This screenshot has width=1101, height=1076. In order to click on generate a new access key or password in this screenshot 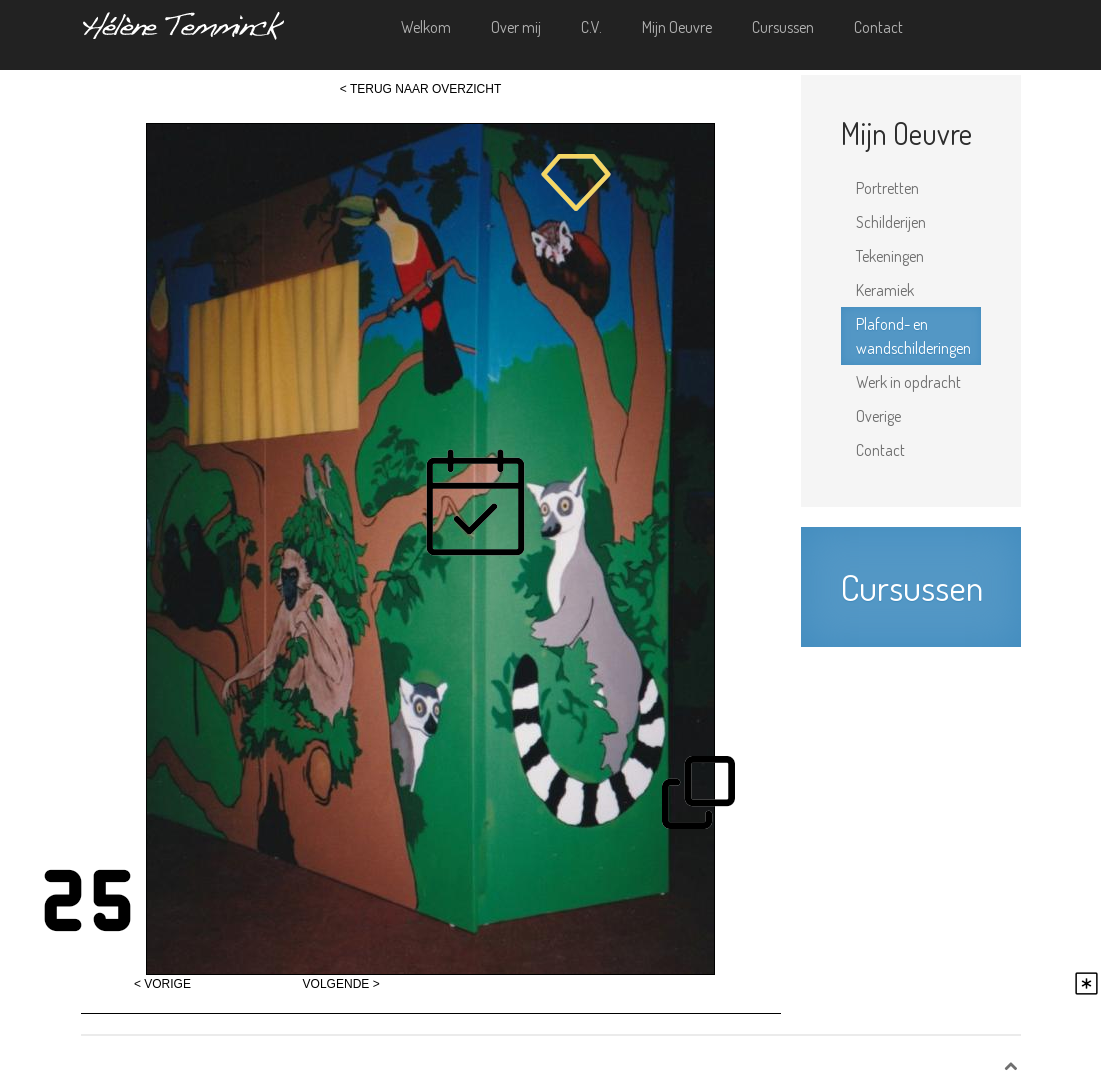, I will do `click(1086, 983)`.